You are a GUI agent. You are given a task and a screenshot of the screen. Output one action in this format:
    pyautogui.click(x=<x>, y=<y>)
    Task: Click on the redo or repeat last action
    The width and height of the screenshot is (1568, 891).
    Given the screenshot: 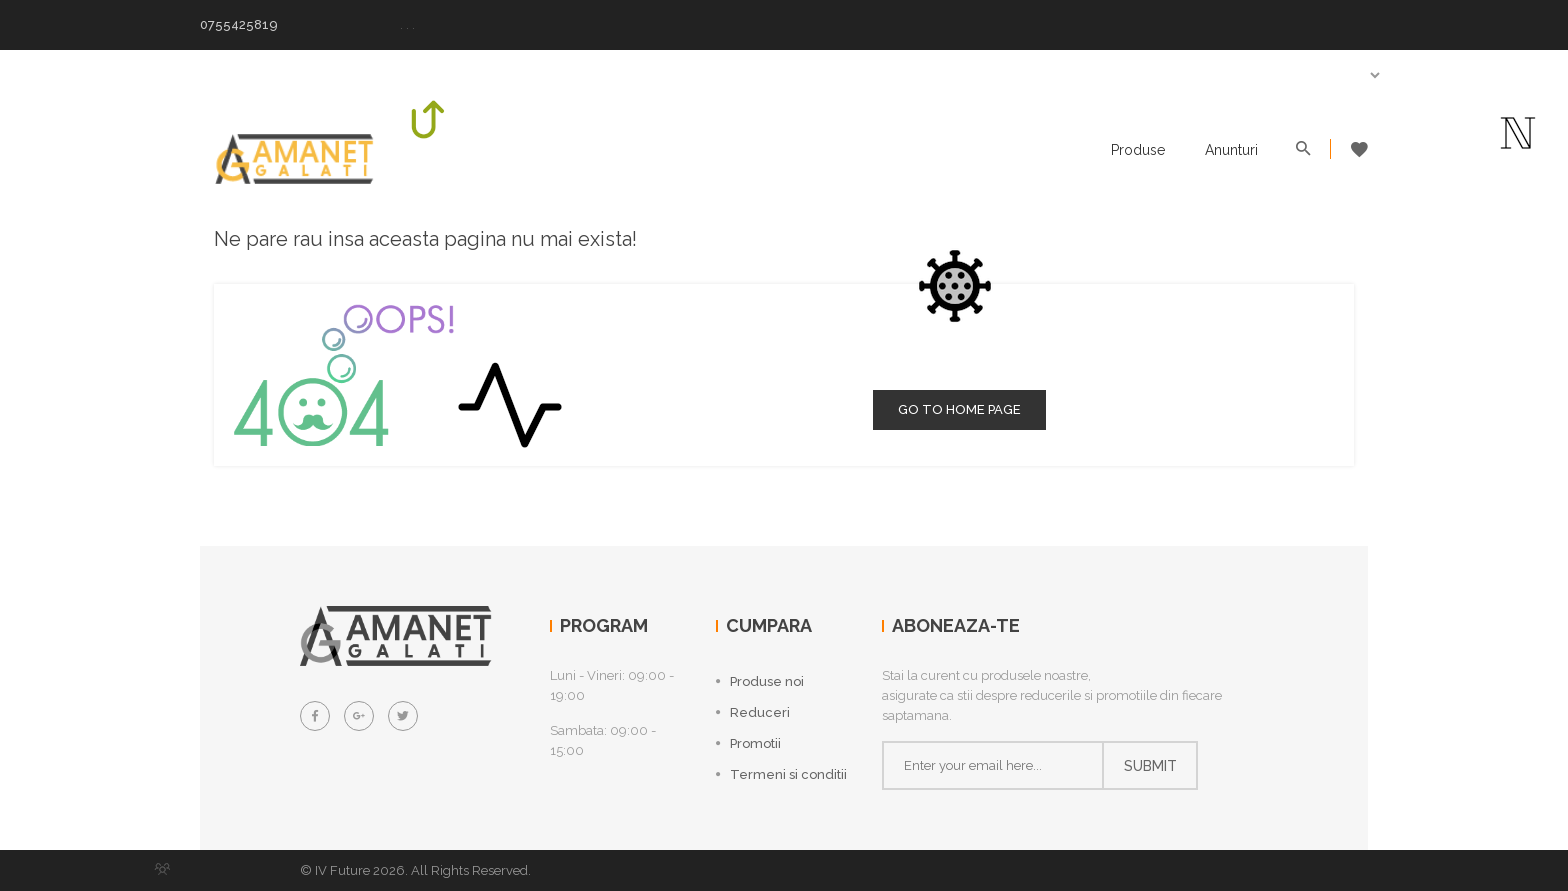 What is the action you would take?
    pyautogui.click(x=426, y=119)
    